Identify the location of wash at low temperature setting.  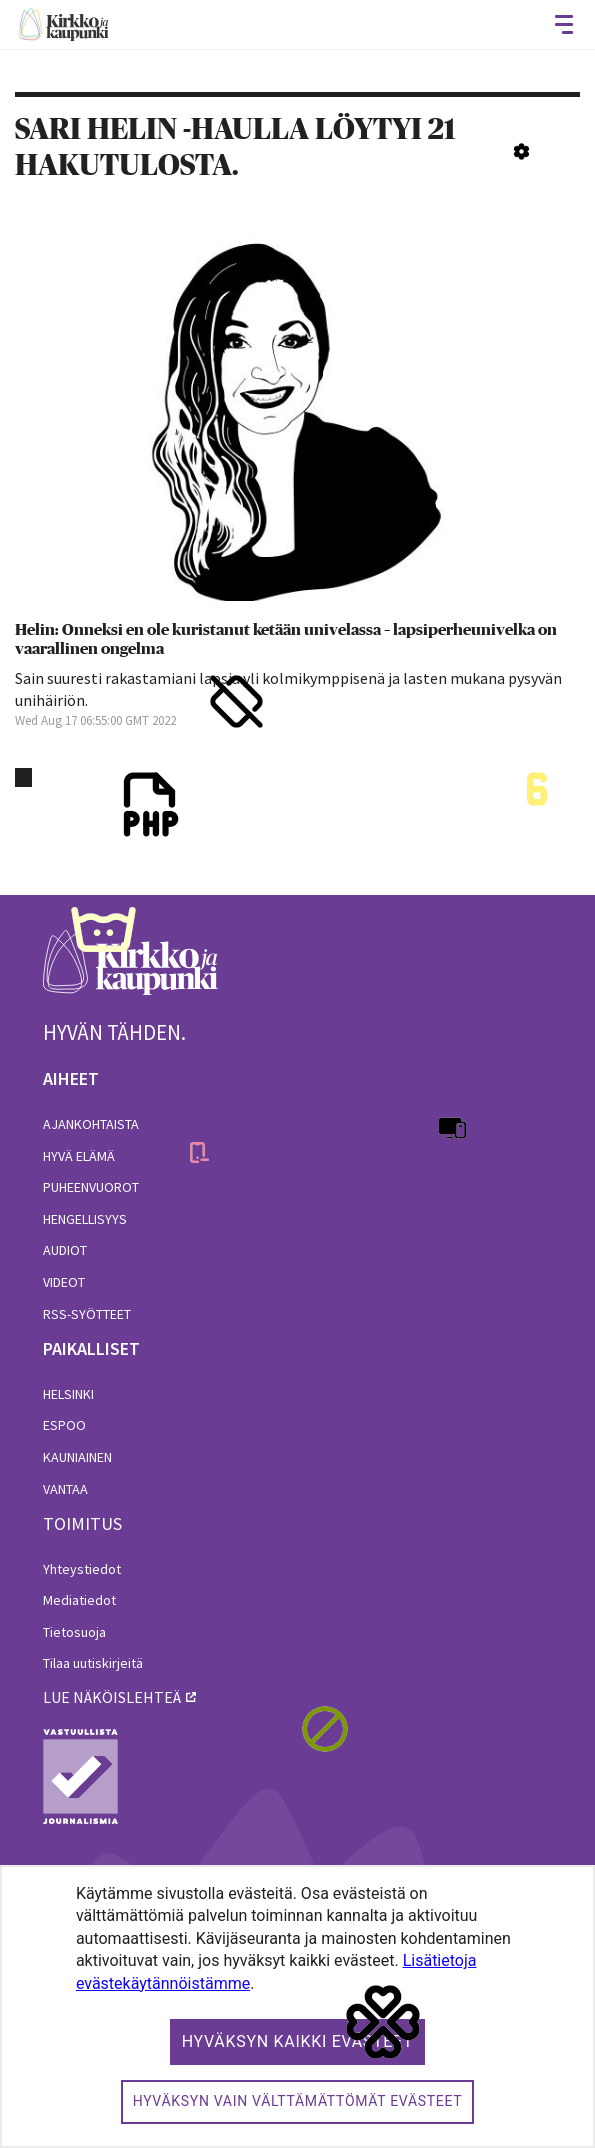
(103, 929).